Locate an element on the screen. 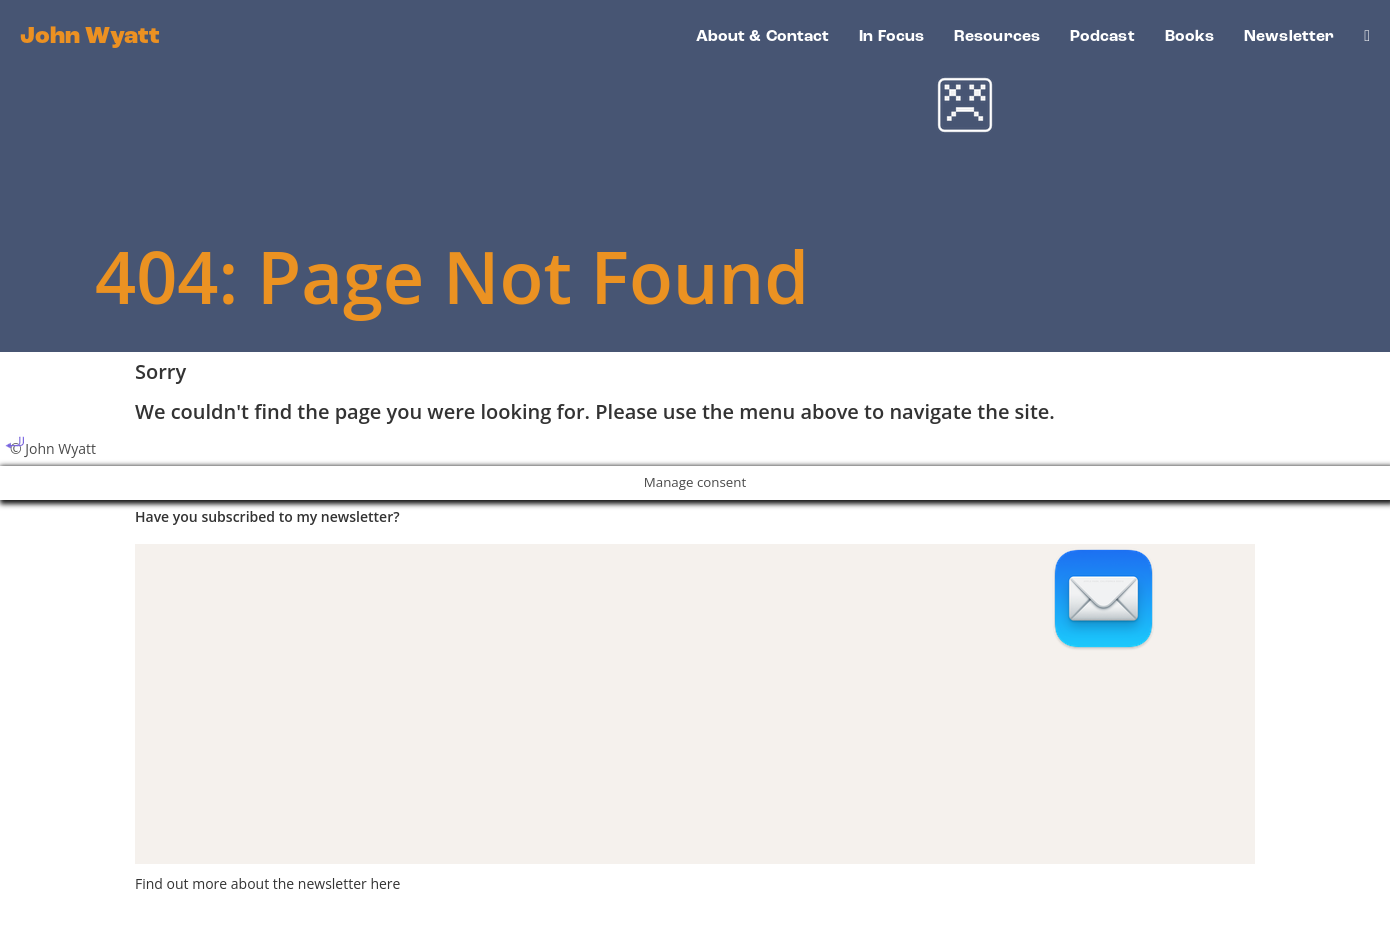 The image size is (1390, 926). system crash or error report notification is located at coordinates (965, 105).